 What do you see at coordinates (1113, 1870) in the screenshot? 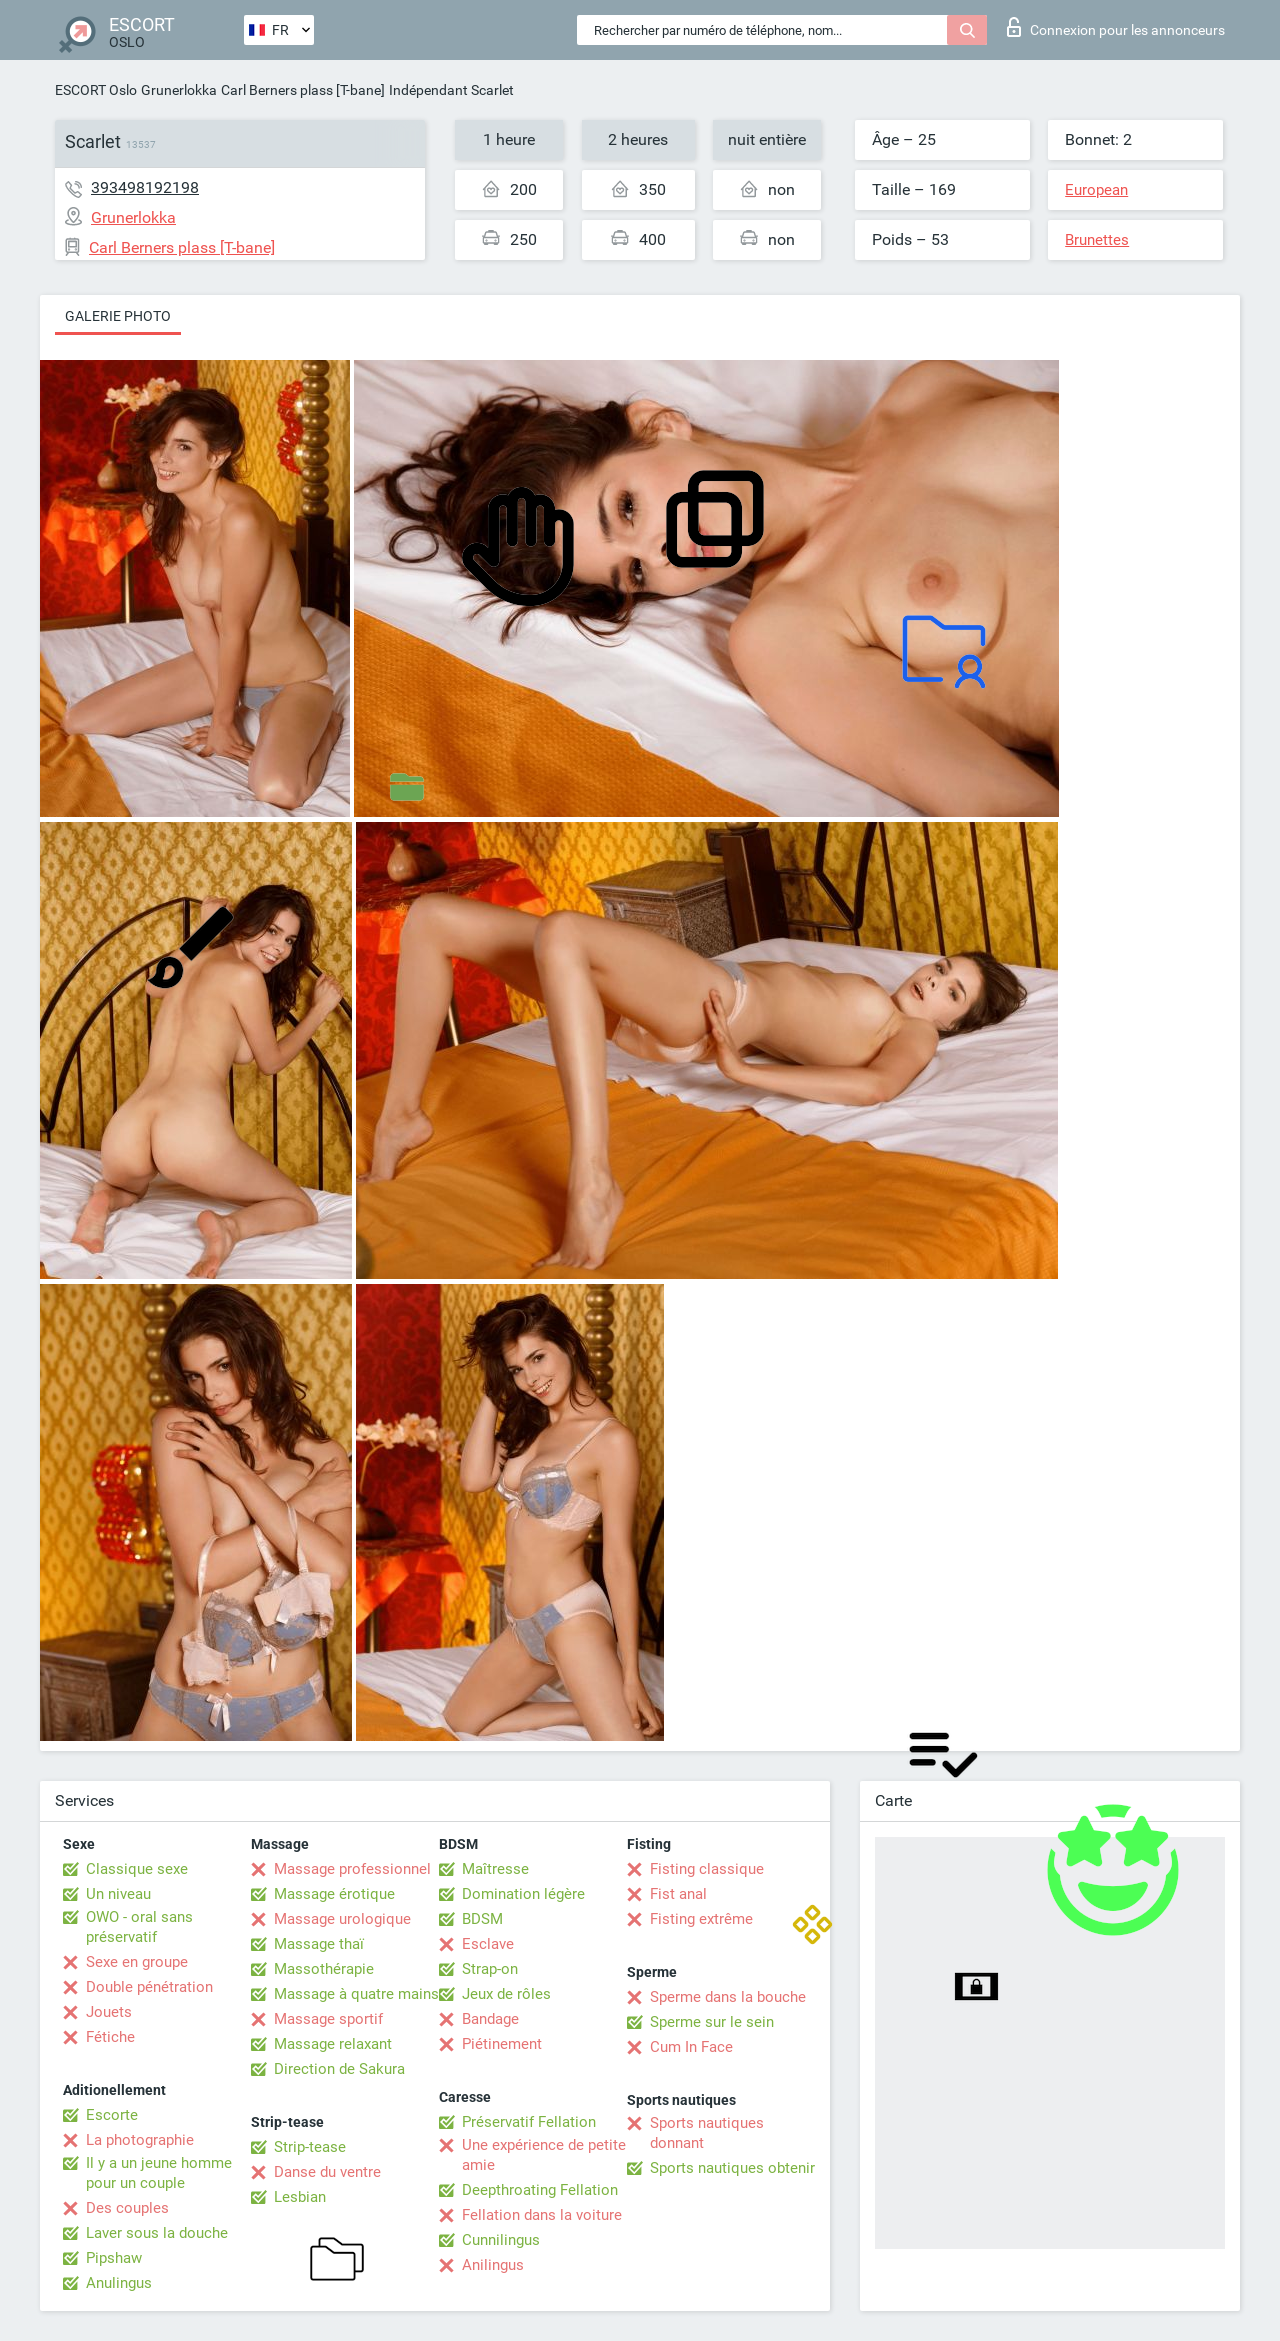
I see `rate something as amazing or five-star` at bounding box center [1113, 1870].